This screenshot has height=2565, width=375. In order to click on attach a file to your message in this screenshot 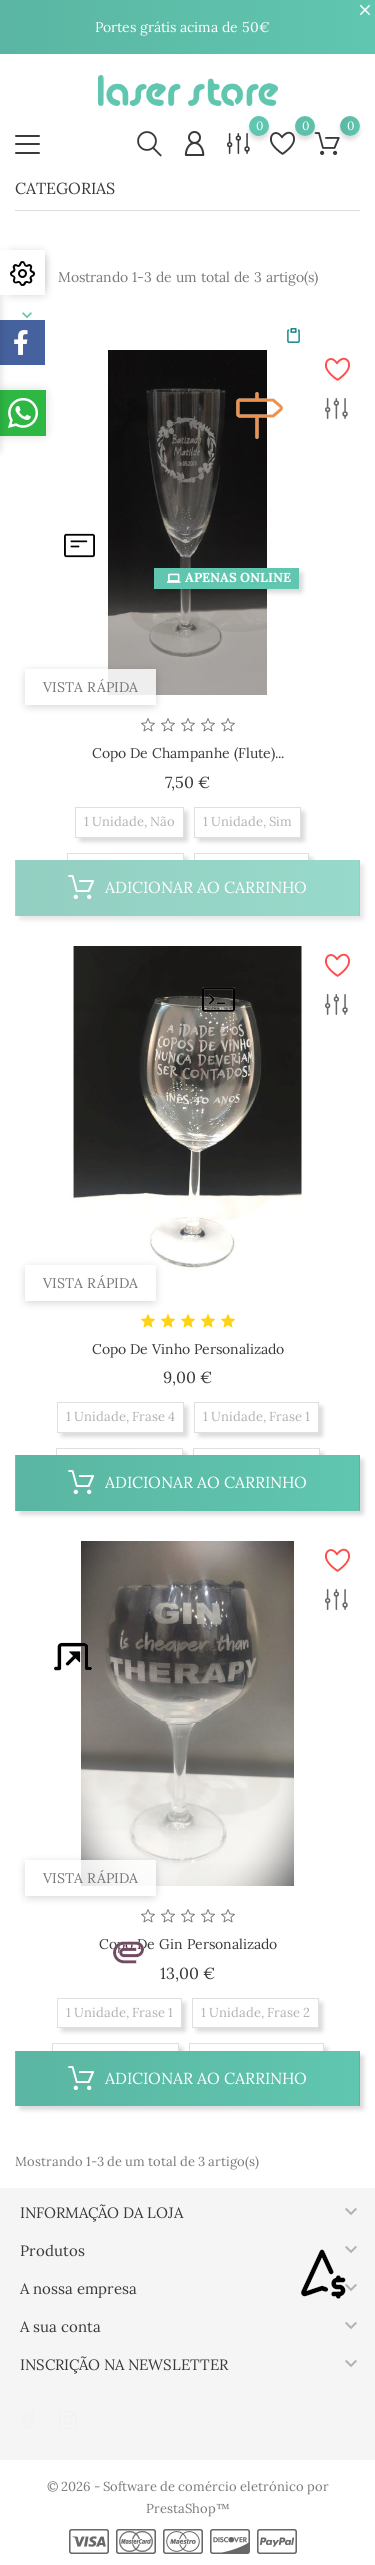, I will do `click(128, 1952)`.